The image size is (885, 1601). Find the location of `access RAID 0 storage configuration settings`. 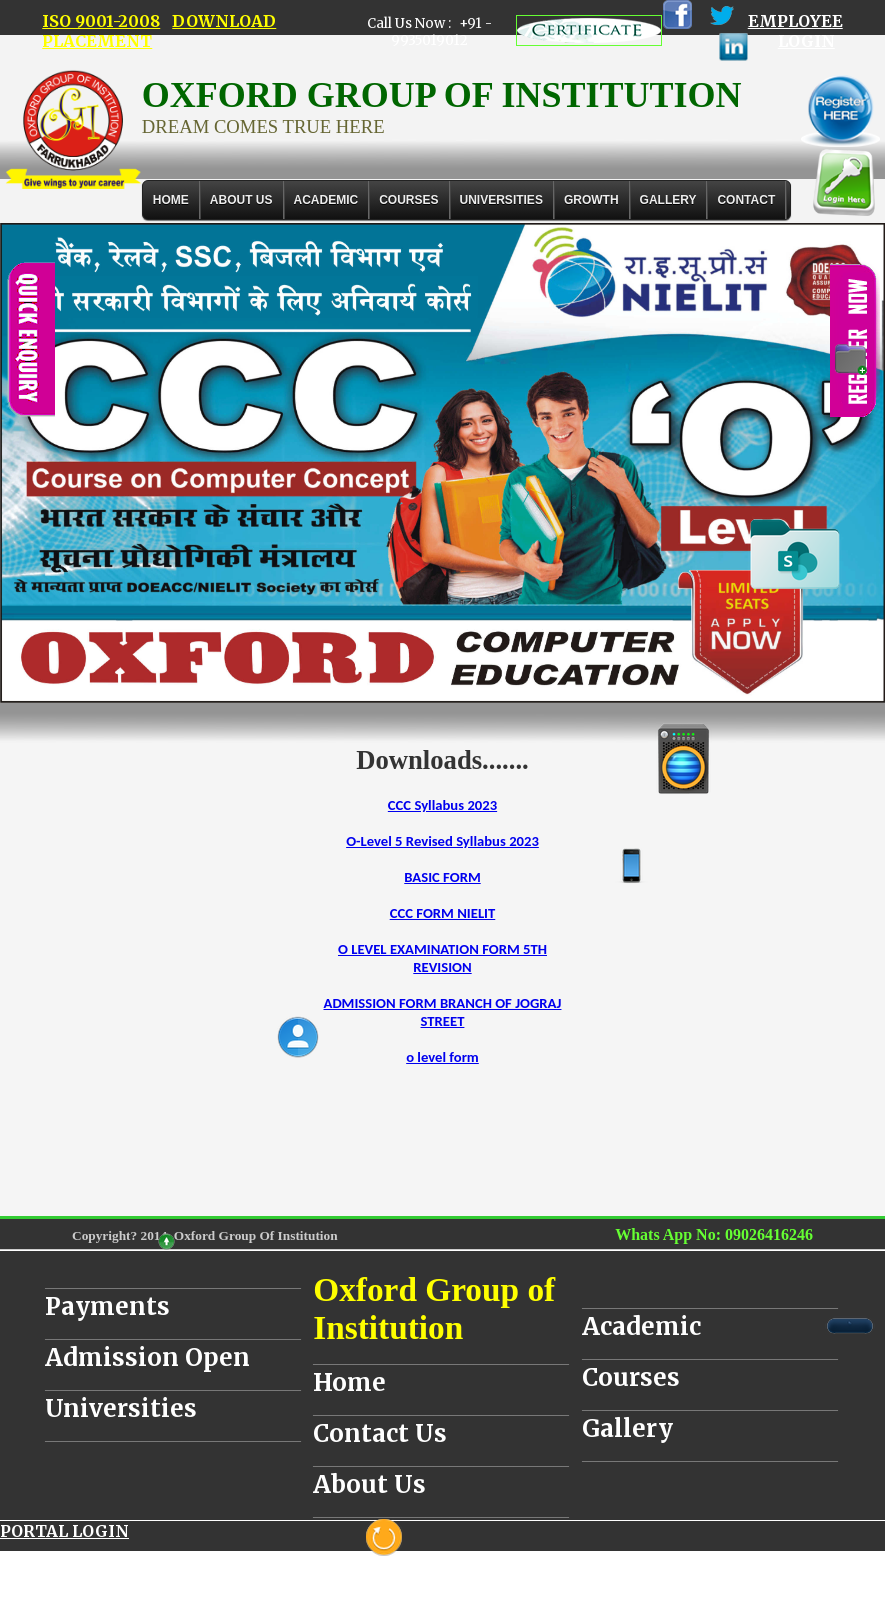

access RAID 0 storage configuration settings is located at coordinates (683, 758).